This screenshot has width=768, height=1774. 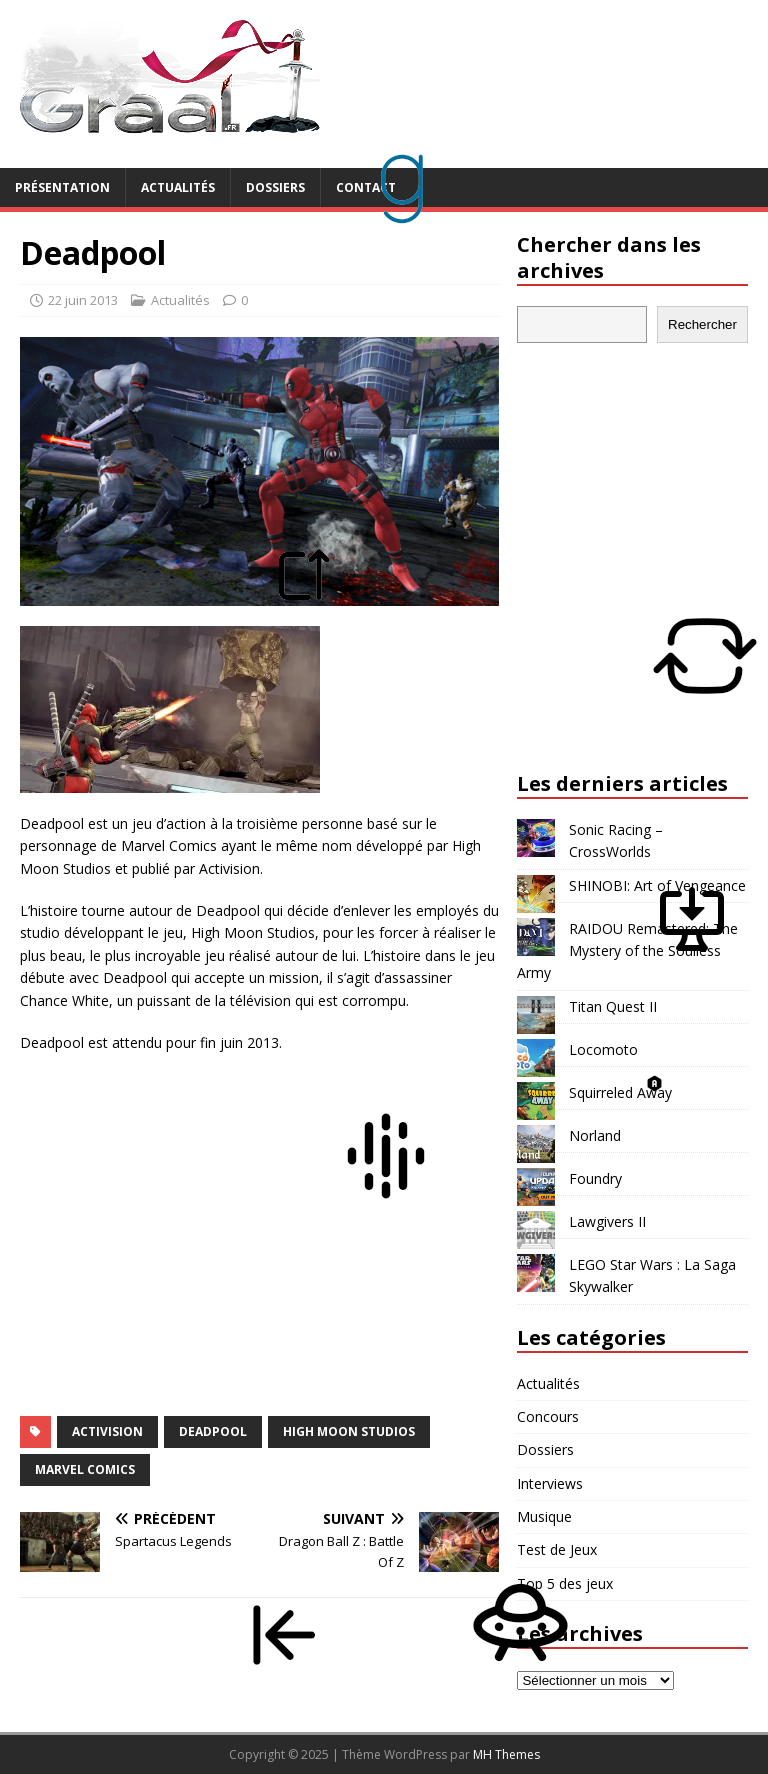 What do you see at coordinates (705, 656) in the screenshot?
I see `refresh or reload content` at bounding box center [705, 656].